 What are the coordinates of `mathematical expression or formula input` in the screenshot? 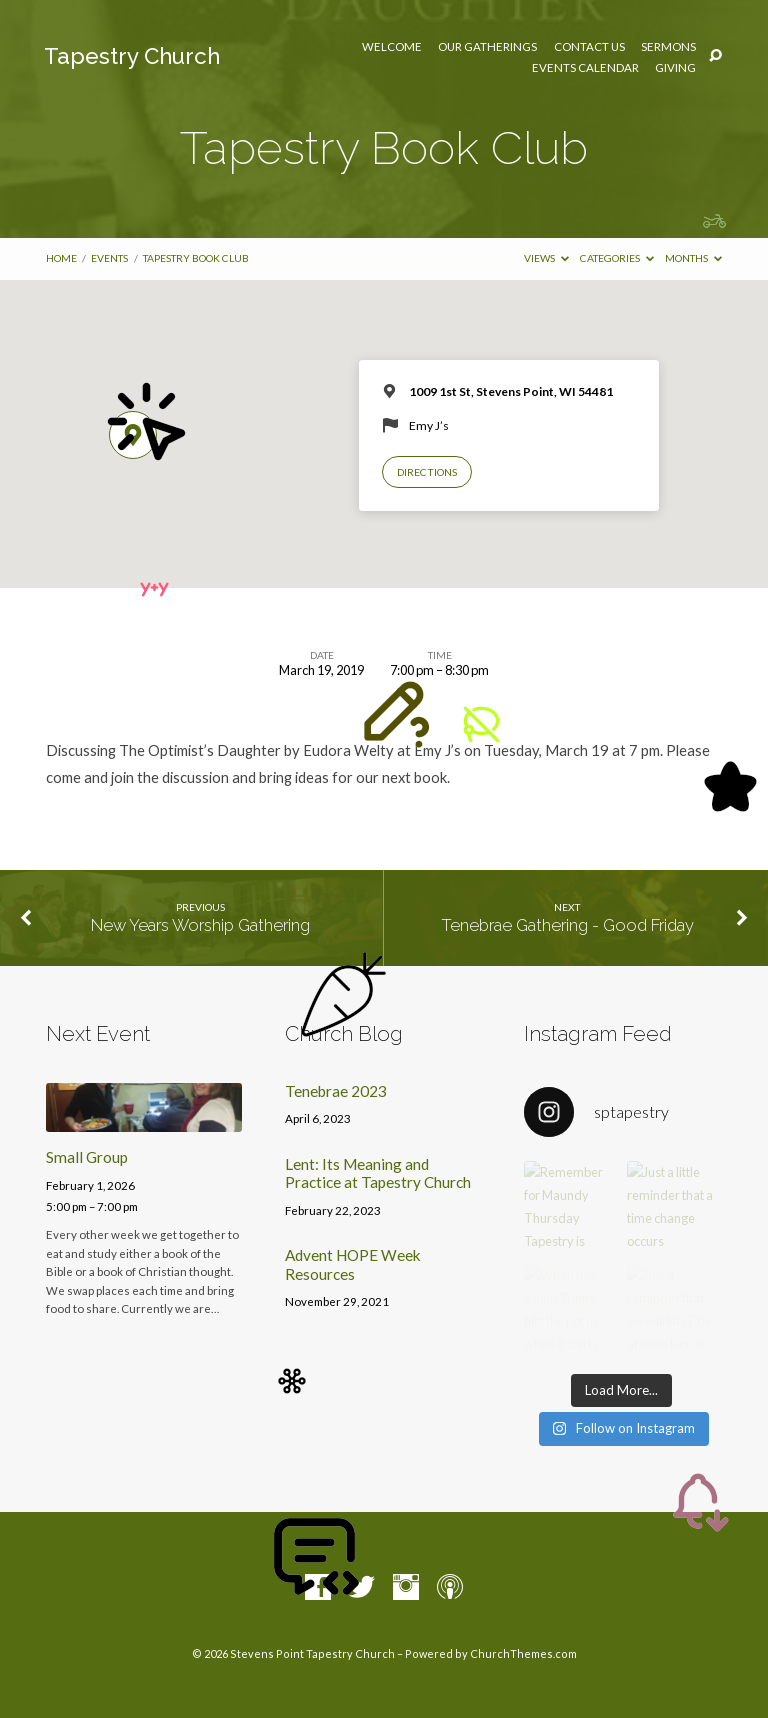 It's located at (154, 587).